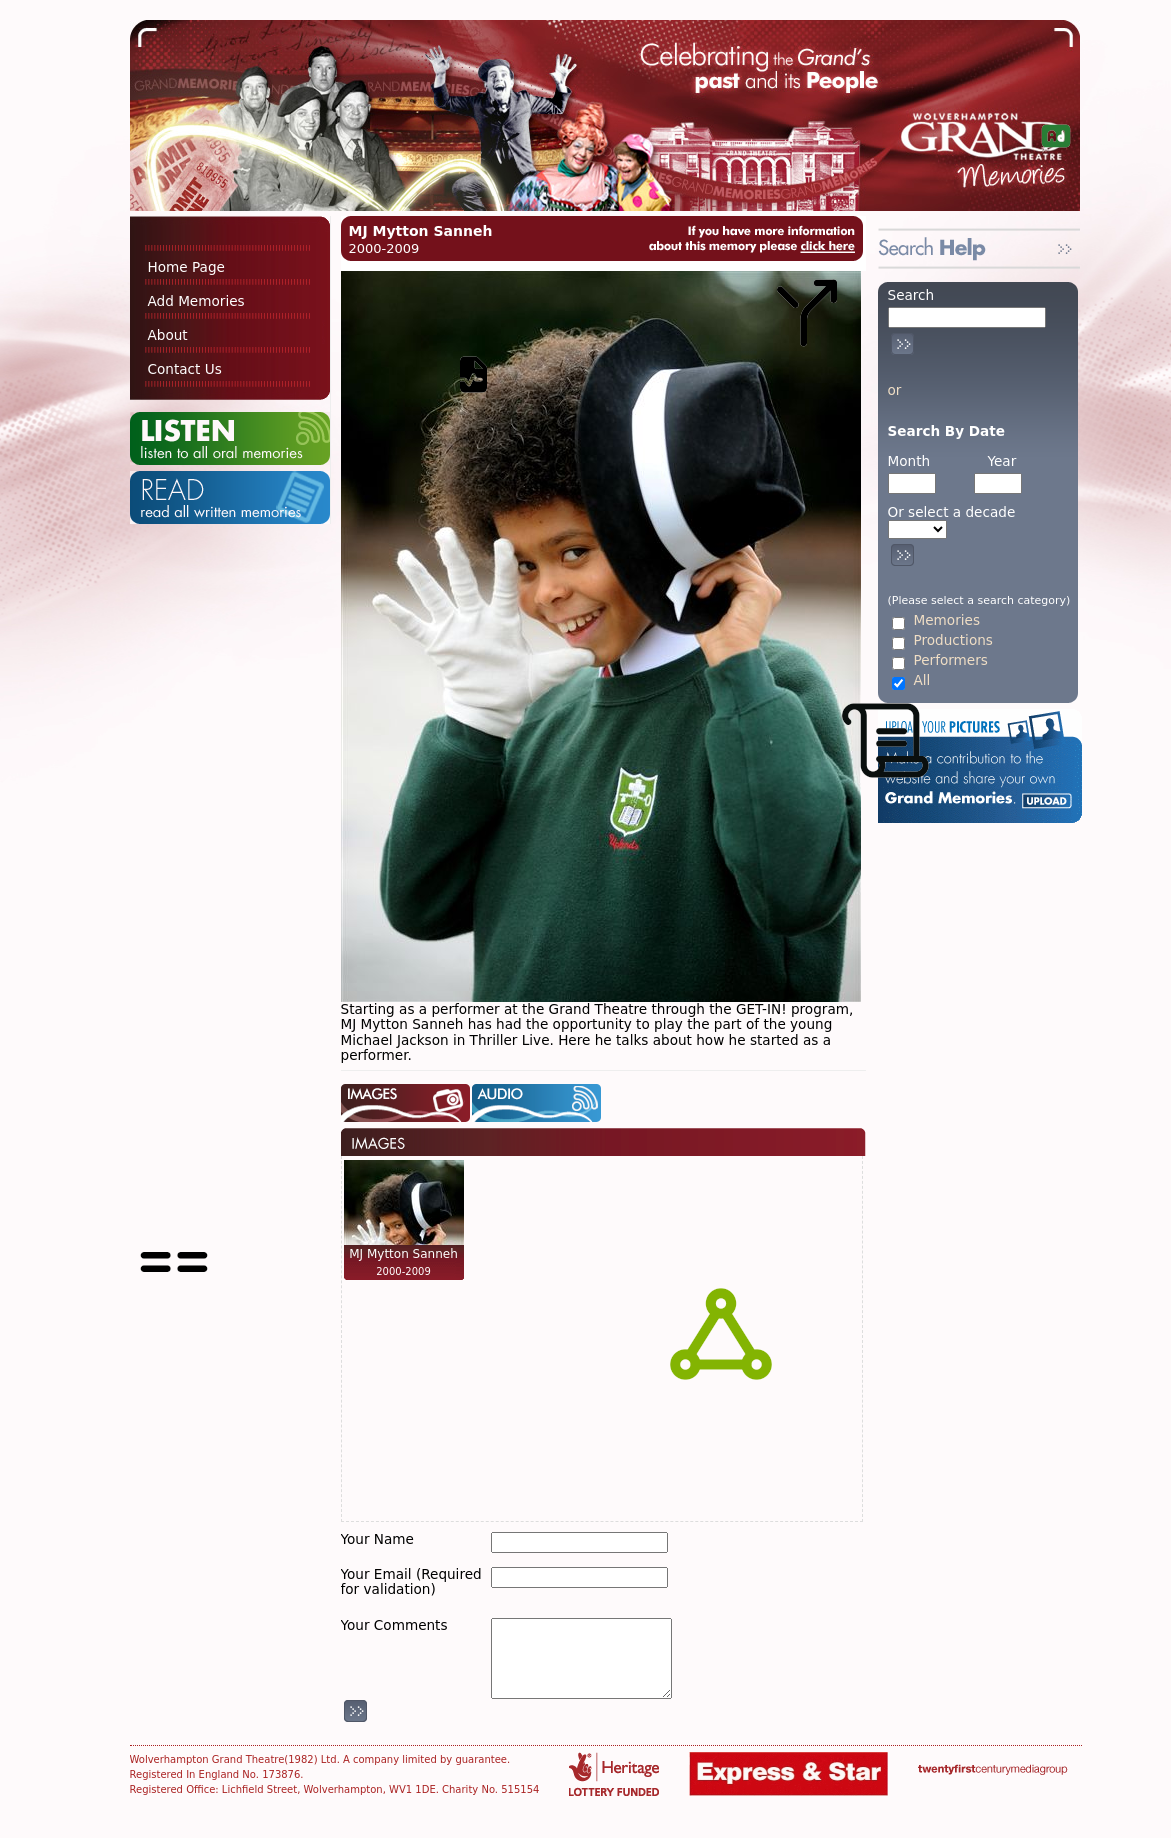  What do you see at coordinates (1056, 136) in the screenshot?
I see `indicates sponsored or advertisement content` at bounding box center [1056, 136].